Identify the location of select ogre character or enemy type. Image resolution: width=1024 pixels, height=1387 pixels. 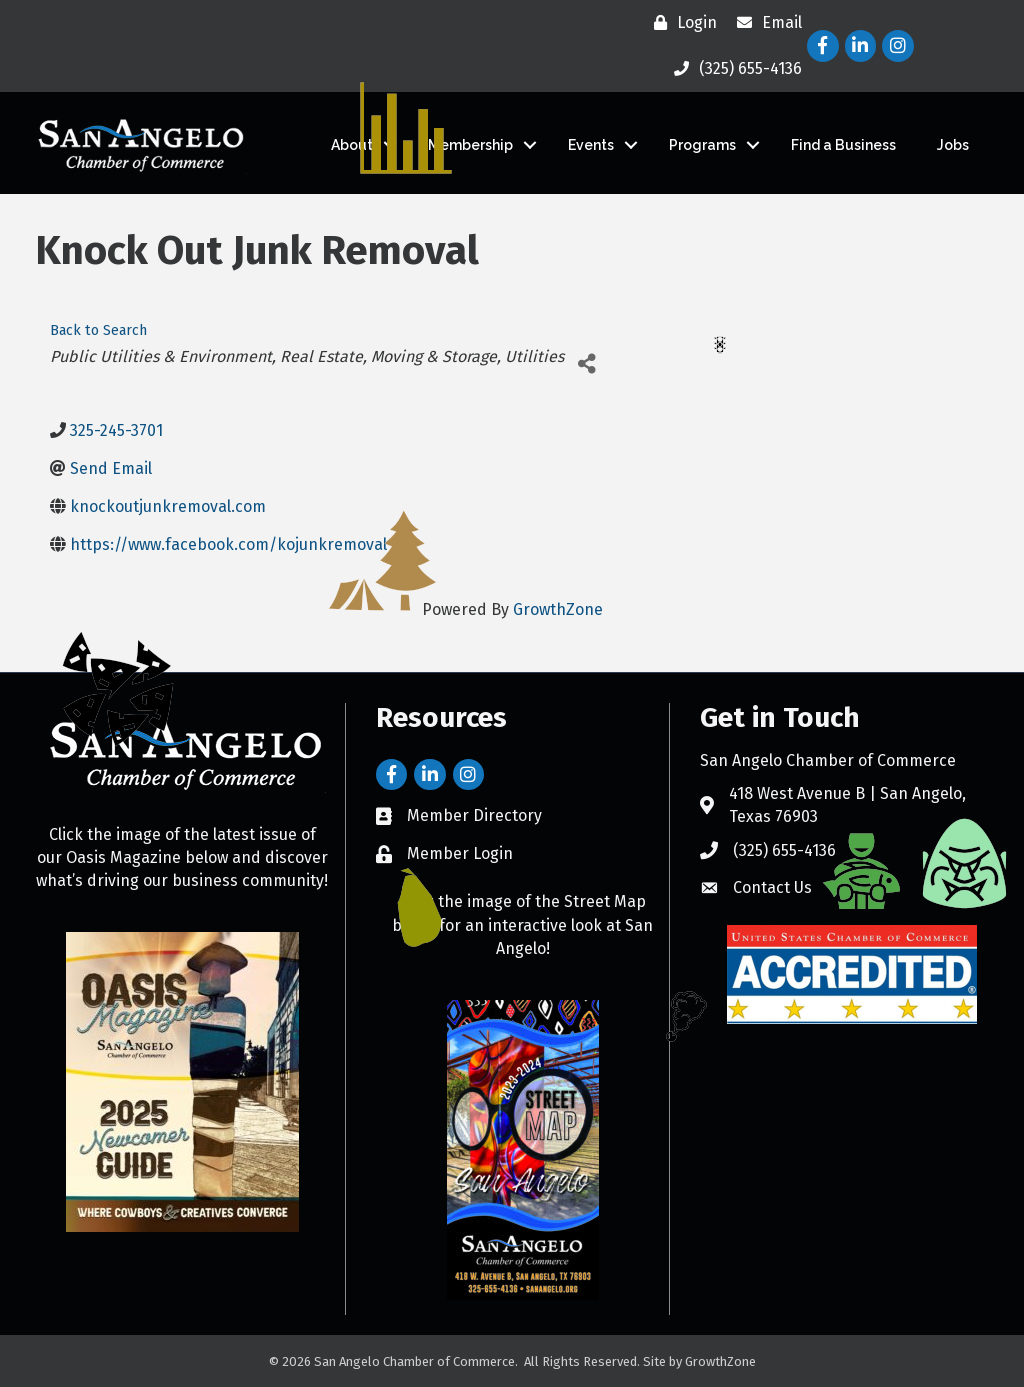
(964, 863).